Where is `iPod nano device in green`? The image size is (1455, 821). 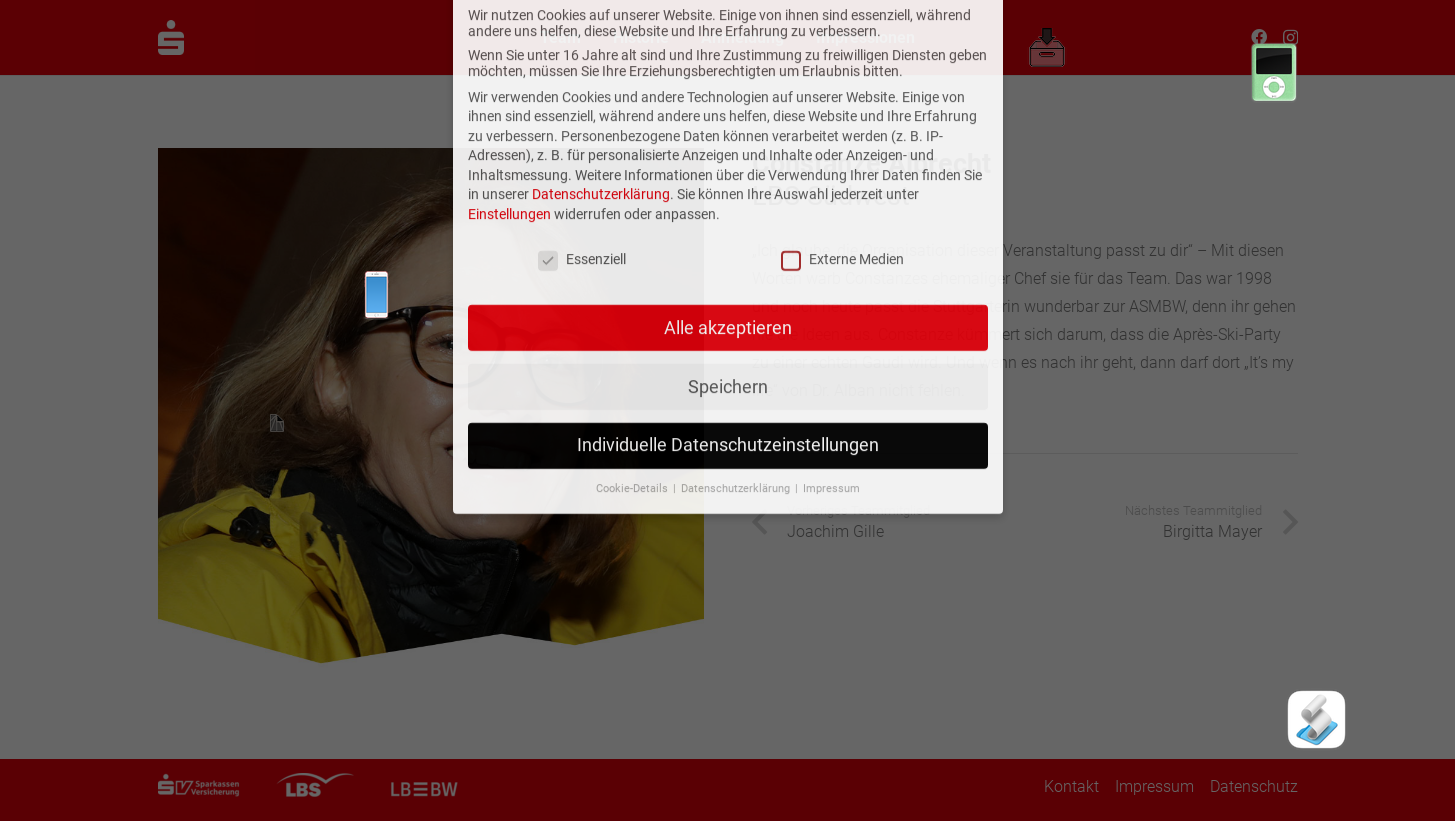 iPod nano device in green is located at coordinates (1274, 59).